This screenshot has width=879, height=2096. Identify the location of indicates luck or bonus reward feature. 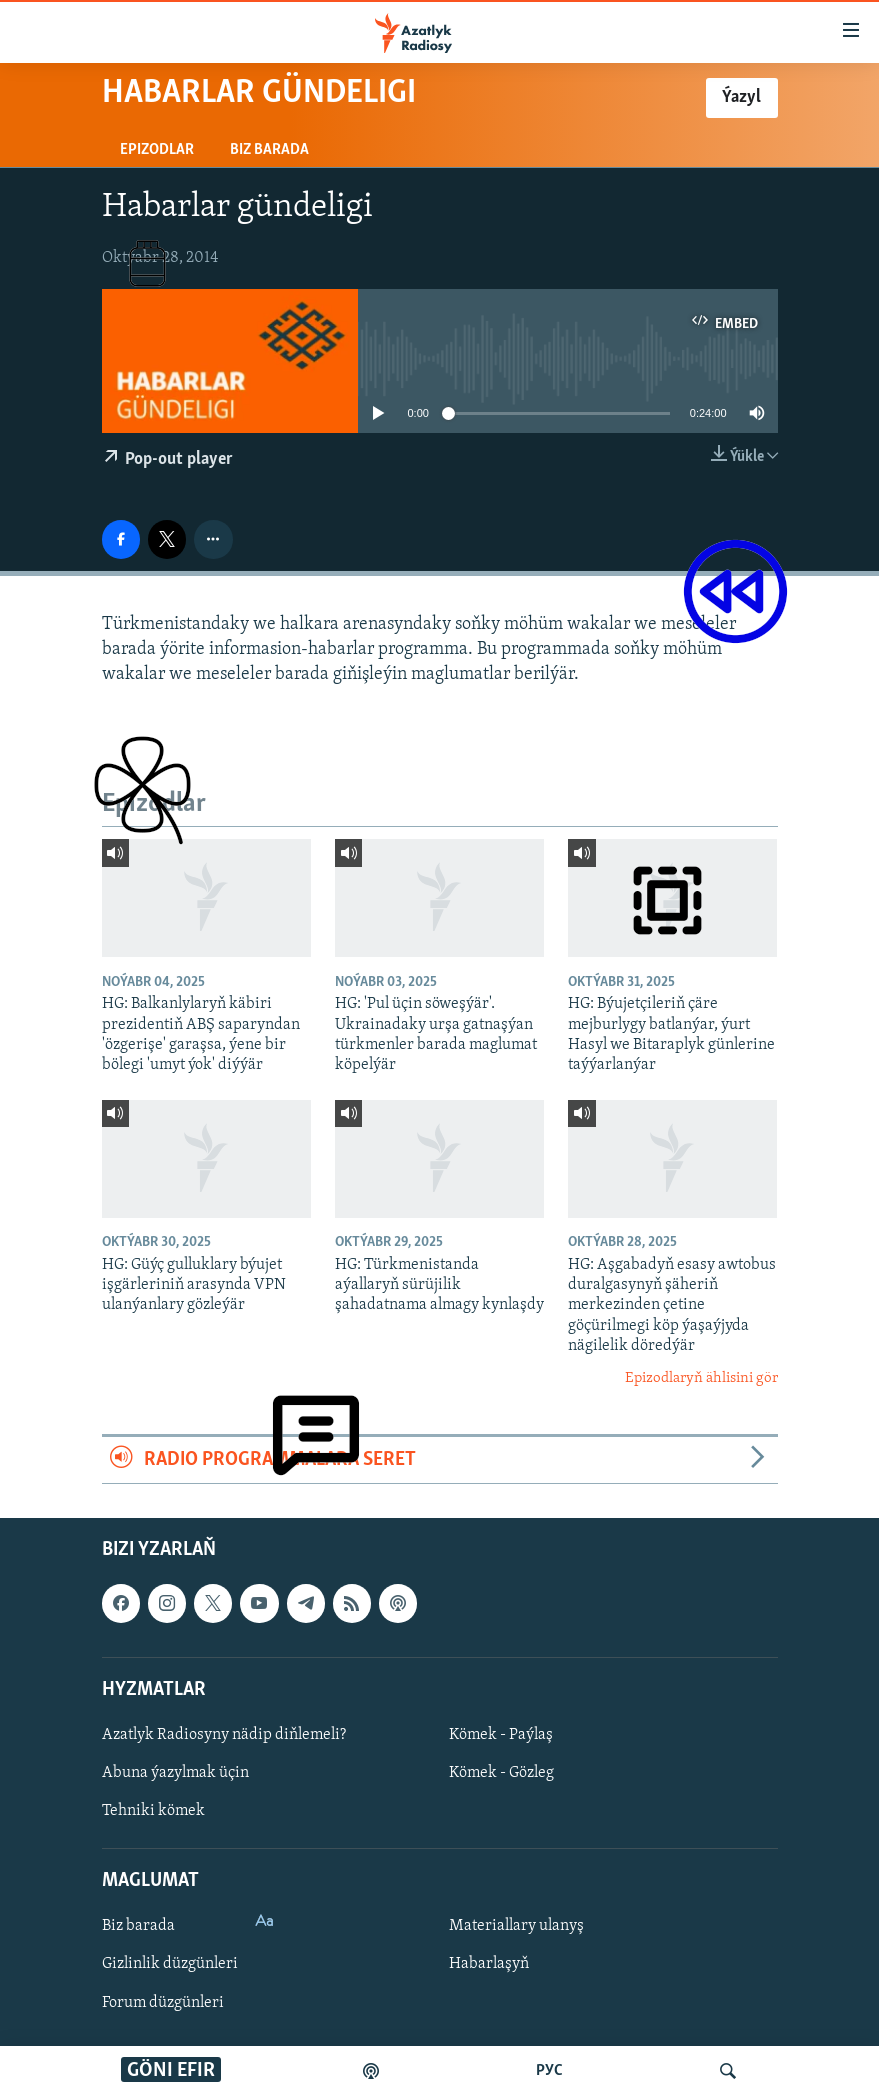
(142, 788).